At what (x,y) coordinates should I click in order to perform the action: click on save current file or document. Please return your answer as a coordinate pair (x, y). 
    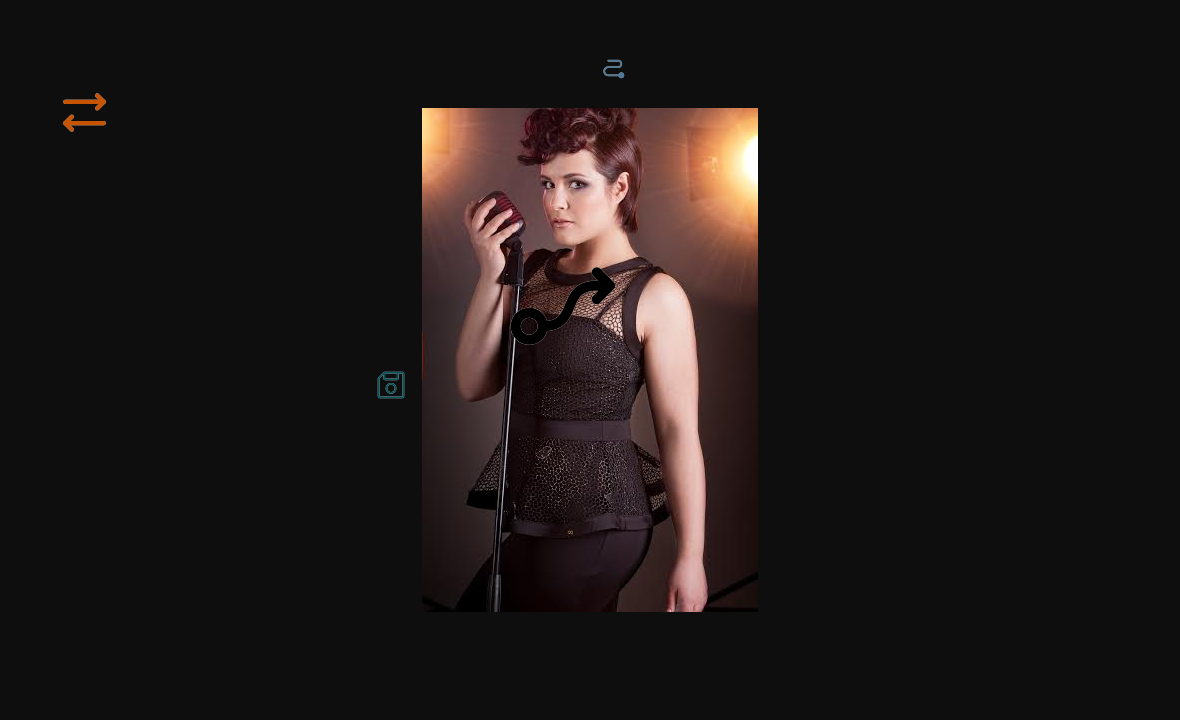
    Looking at the image, I should click on (391, 385).